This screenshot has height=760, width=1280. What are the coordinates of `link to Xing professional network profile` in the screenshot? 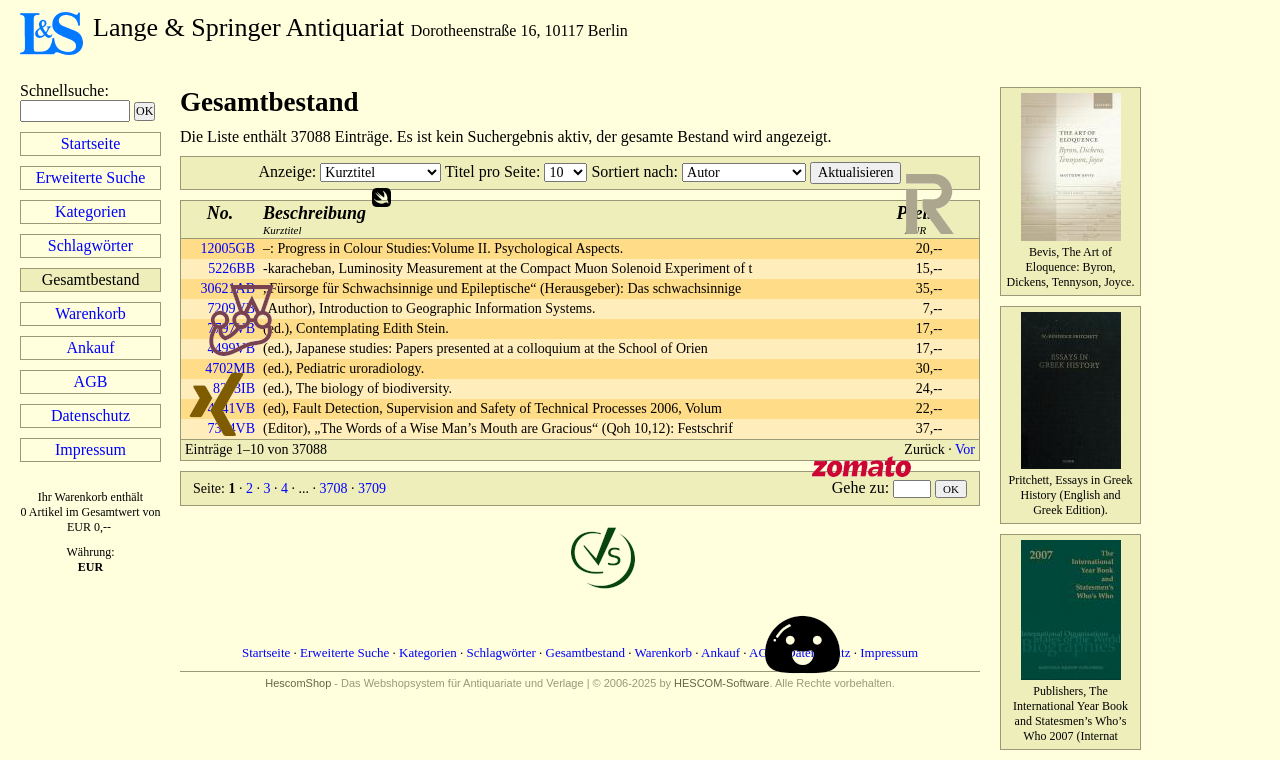 It's located at (216, 404).